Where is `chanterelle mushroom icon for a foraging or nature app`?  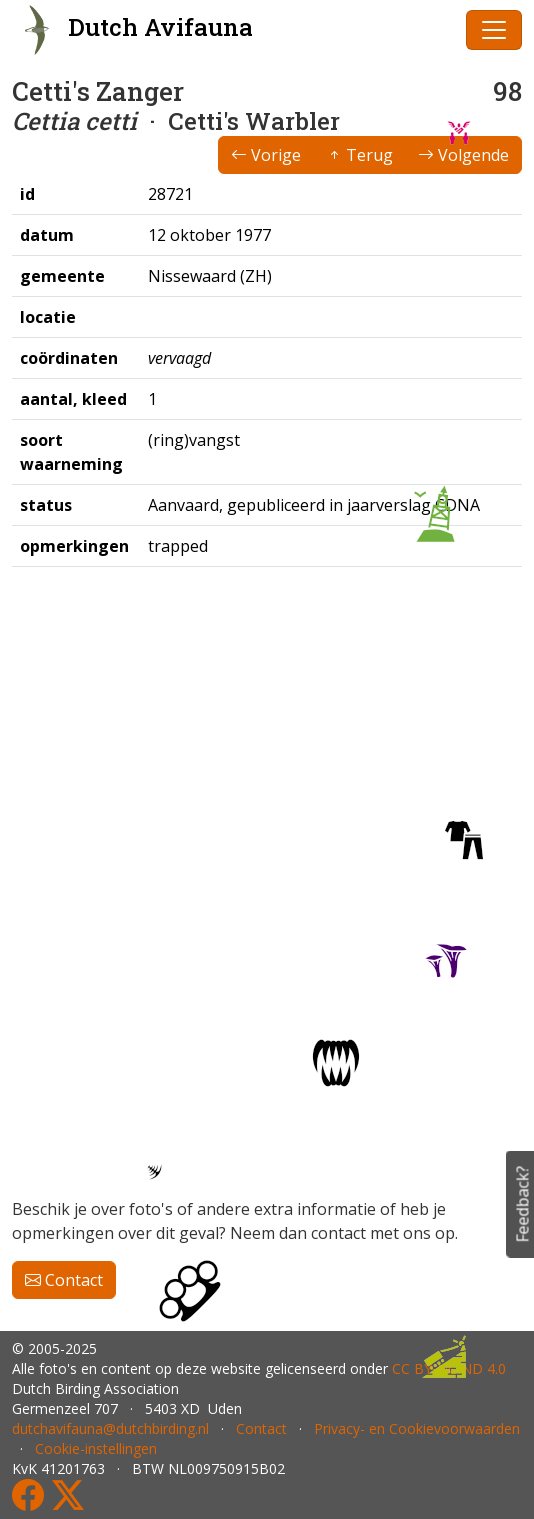 chanterelle mushroom icon for a foraging or nature app is located at coordinates (446, 961).